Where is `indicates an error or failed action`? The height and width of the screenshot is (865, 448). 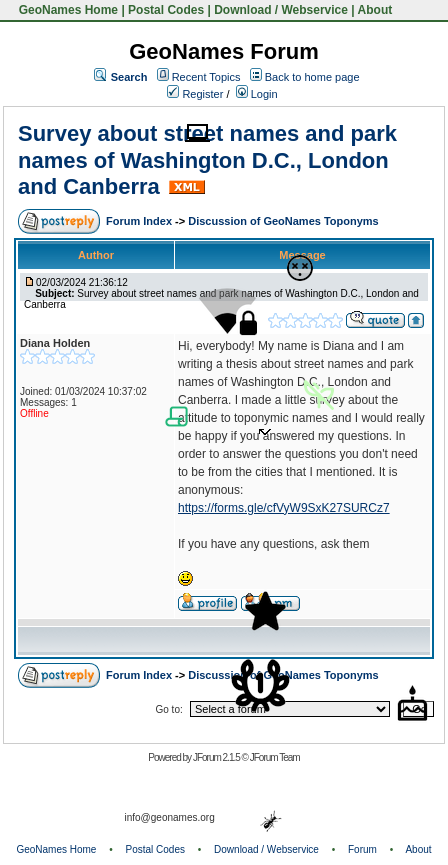 indicates an error or failed action is located at coordinates (300, 268).